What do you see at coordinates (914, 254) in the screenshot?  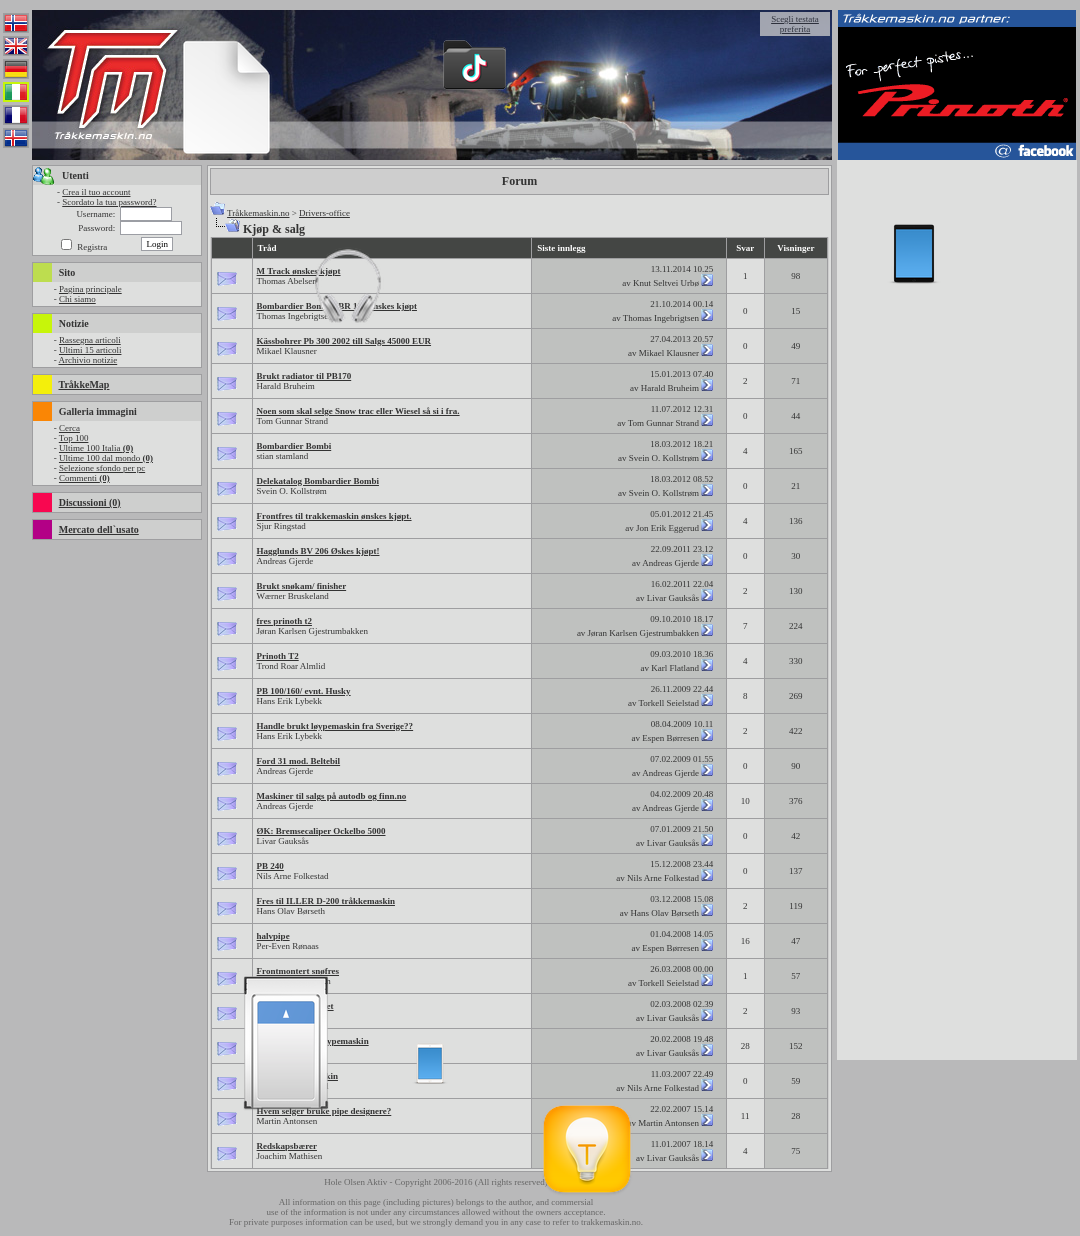 I see `iPad device connected to this computer` at bounding box center [914, 254].